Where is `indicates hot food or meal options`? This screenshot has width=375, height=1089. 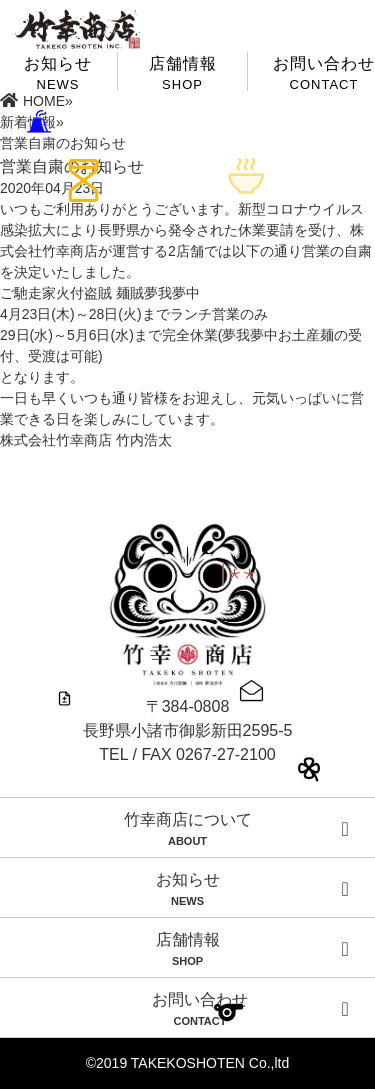
indicates hot food or meal options is located at coordinates (246, 176).